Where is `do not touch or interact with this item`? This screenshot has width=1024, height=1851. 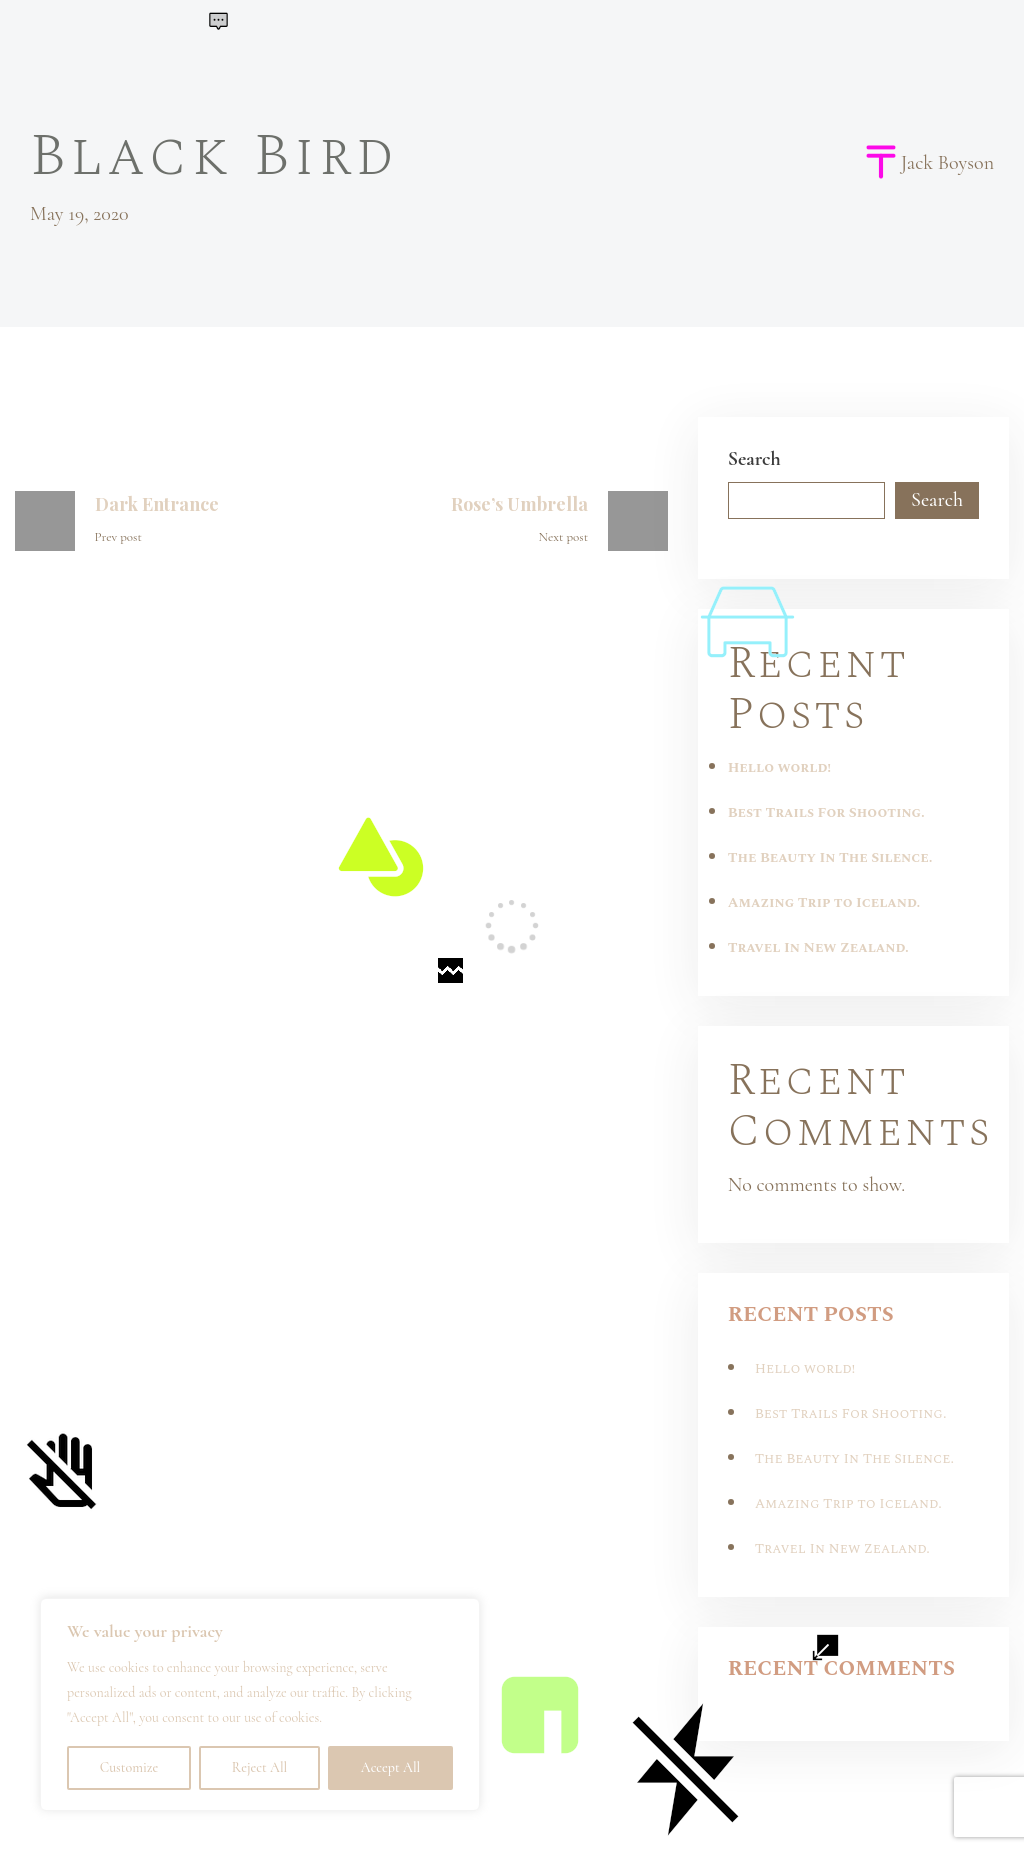 do not touch or interact with this item is located at coordinates (64, 1472).